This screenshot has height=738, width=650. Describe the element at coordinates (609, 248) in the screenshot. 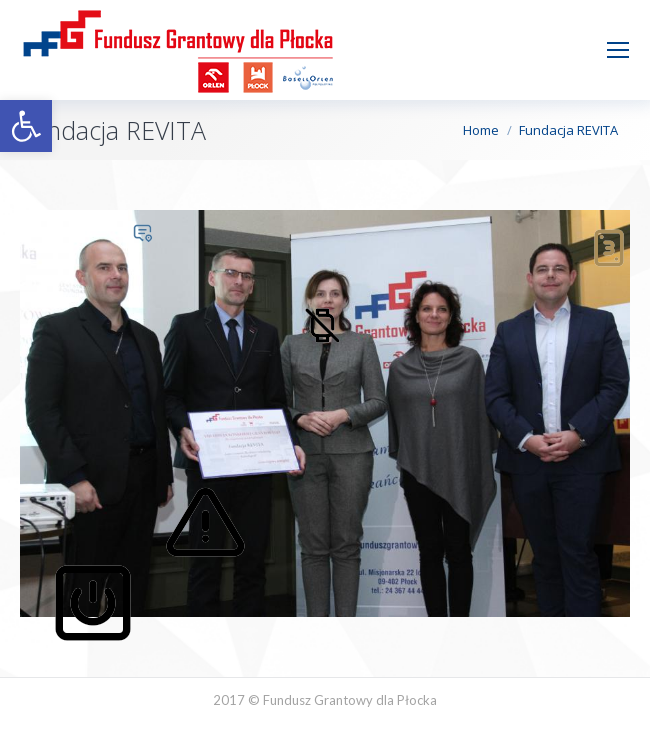

I see `select the 3 playing card` at that location.